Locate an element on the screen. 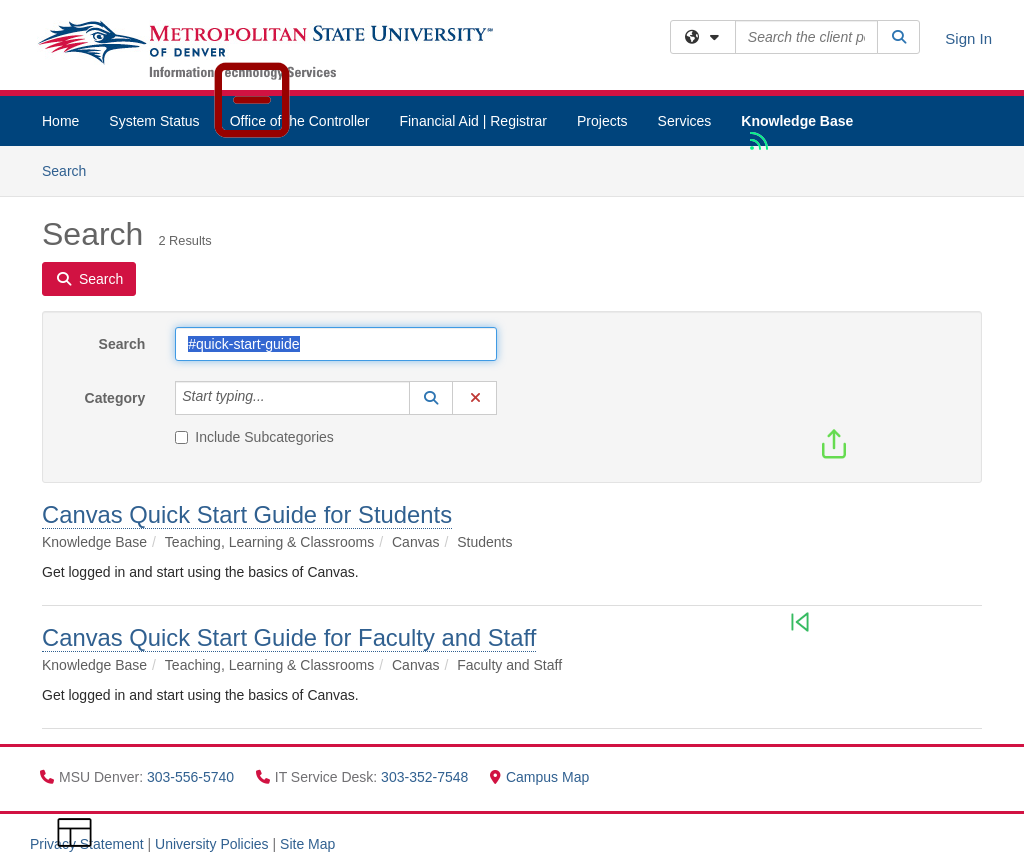 Image resolution: width=1024 pixels, height=864 pixels. collapse or minimize a section is located at coordinates (252, 100).